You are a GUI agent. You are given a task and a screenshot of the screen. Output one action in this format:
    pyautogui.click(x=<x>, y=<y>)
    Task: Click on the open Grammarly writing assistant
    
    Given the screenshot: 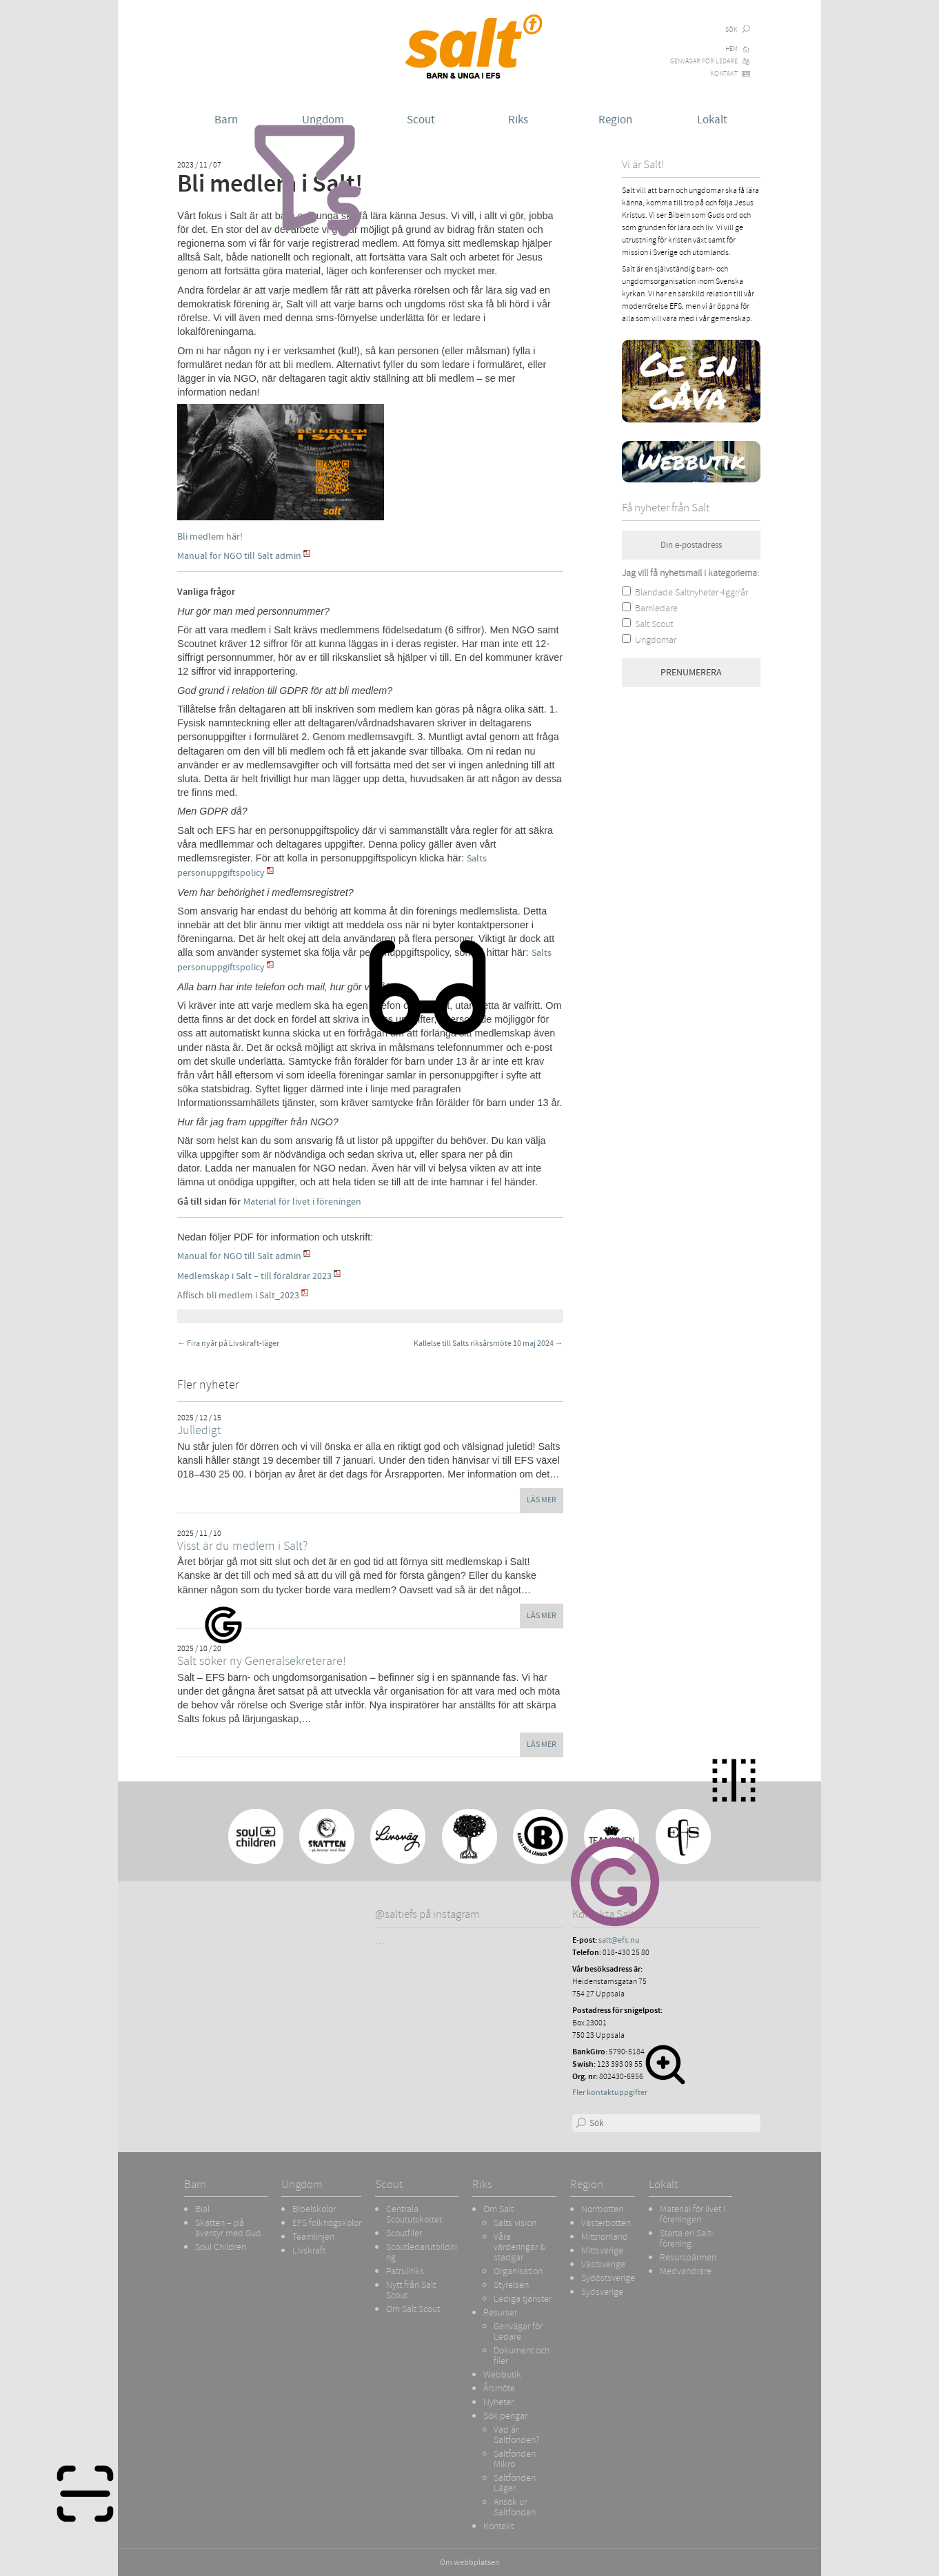 What is the action you would take?
    pyautogui.click(x=615, y=1882)
    